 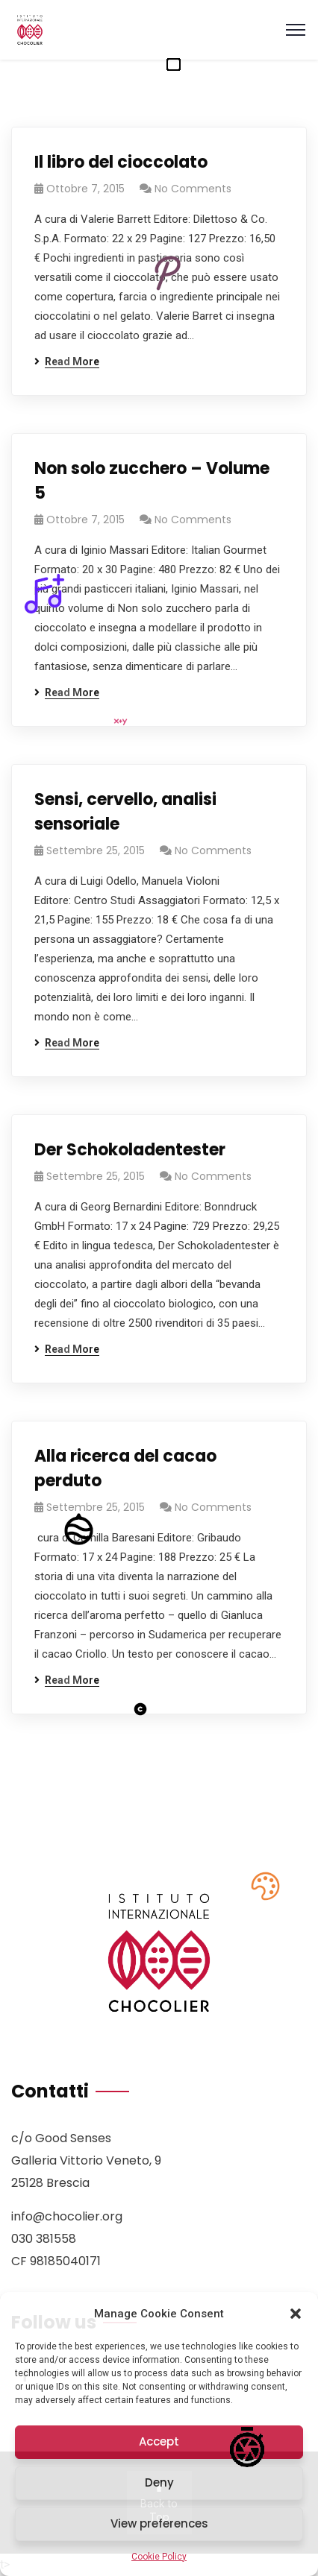 What do you see at coordinates (247, 2448) in the screenshot?
I see `adjust camera shutter speed settings` at bounding box center [247, 2448].